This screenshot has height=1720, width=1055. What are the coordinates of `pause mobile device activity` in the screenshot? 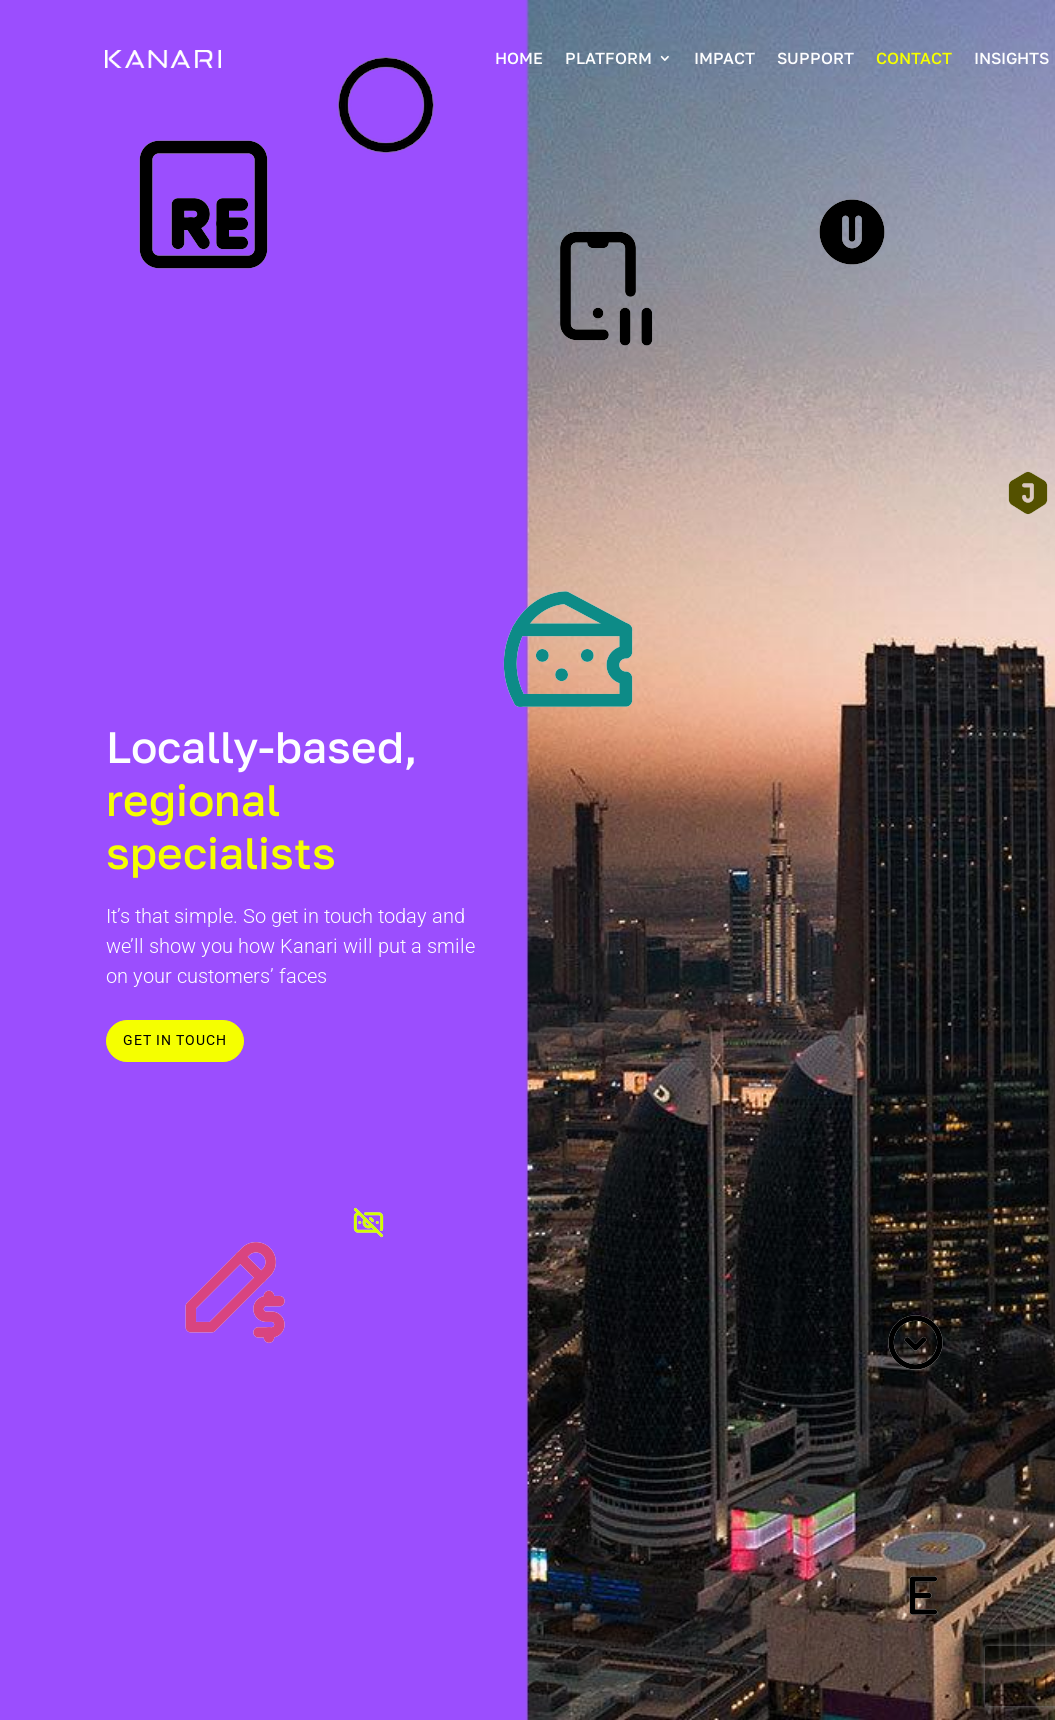 It's located at (598, 286).